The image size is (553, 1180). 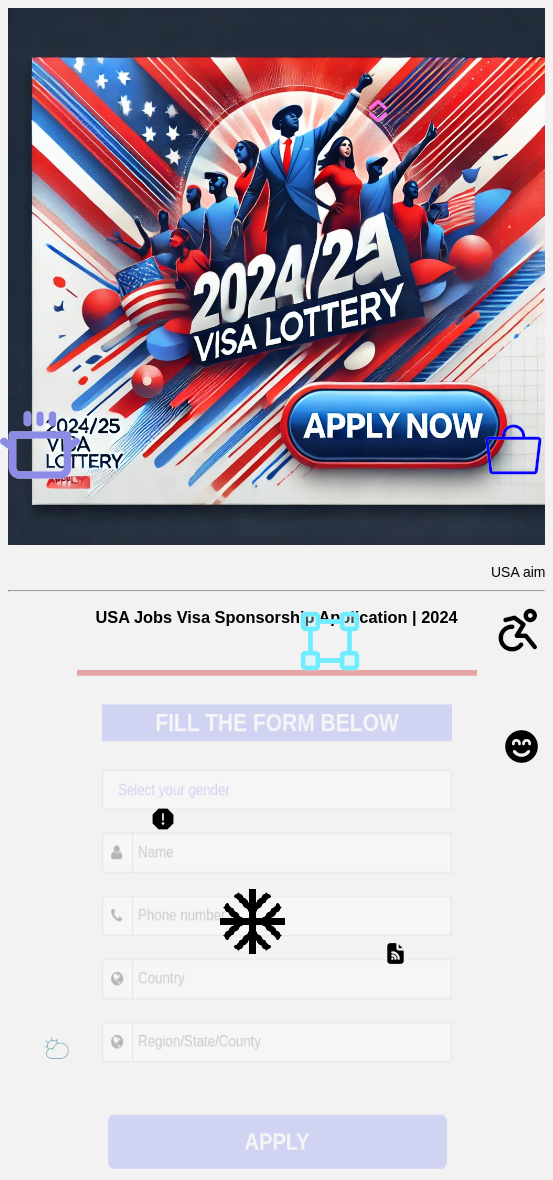 I want to click on view current weather conditions, so click(x=56, y=1048).